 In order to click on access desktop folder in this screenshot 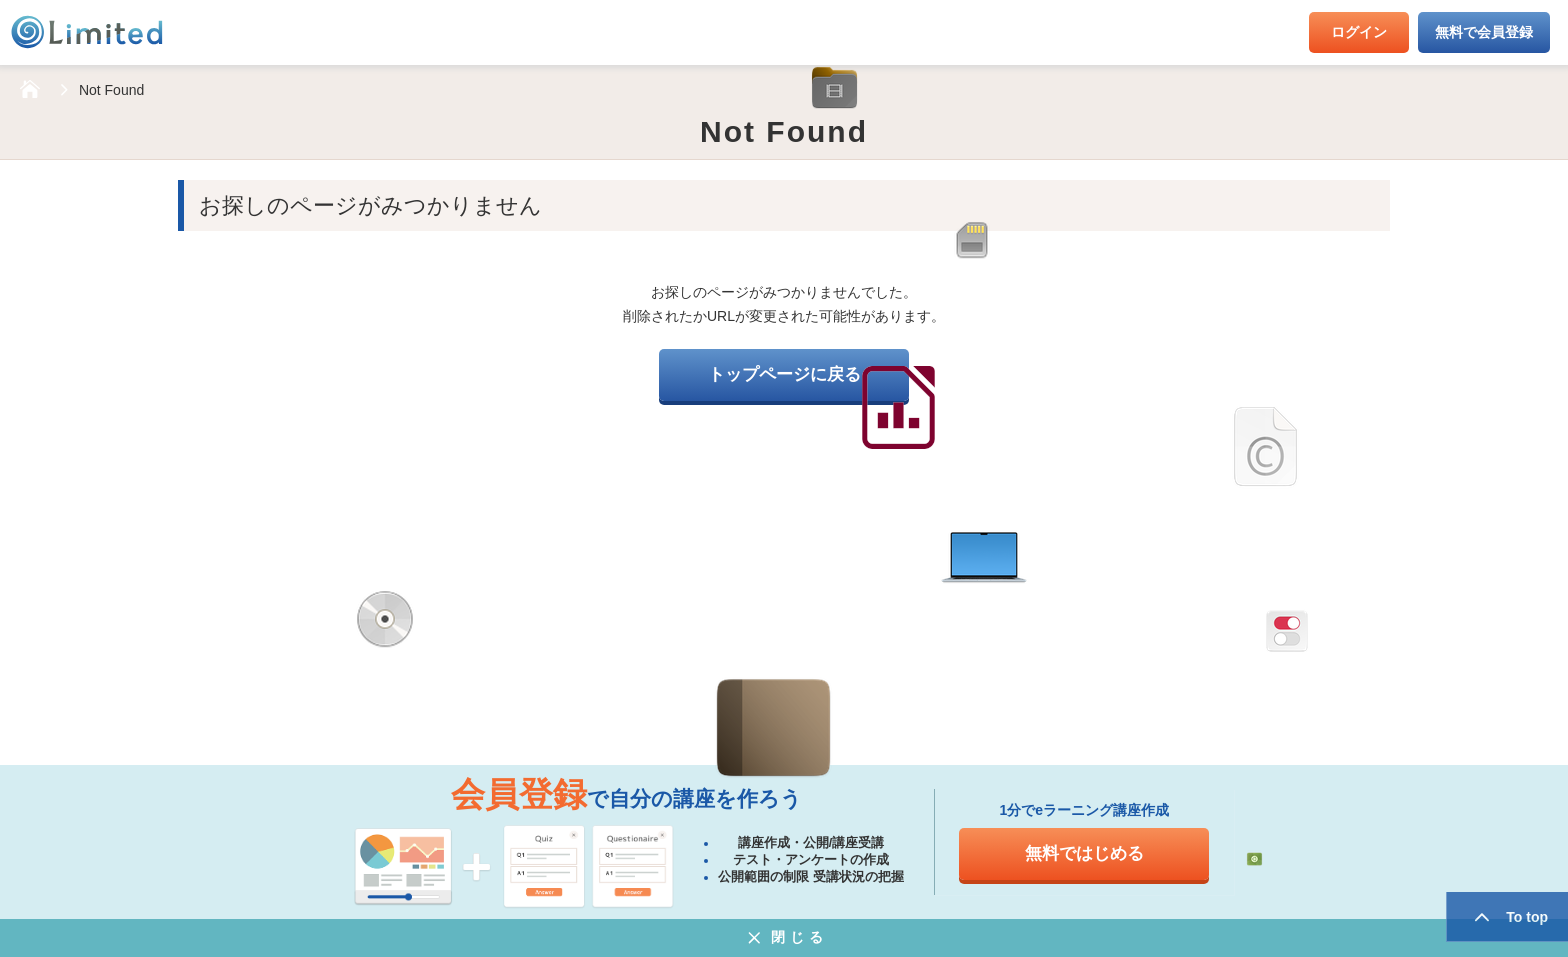, I will do `click(773, 723)`.